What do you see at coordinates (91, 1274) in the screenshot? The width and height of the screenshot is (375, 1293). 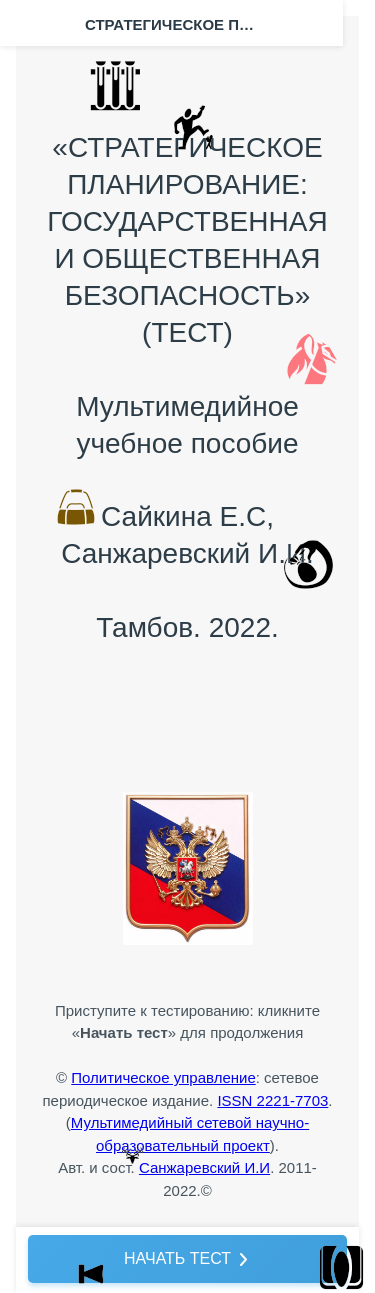 I see `go to previous track or media` at bounding box center [91, 1274].